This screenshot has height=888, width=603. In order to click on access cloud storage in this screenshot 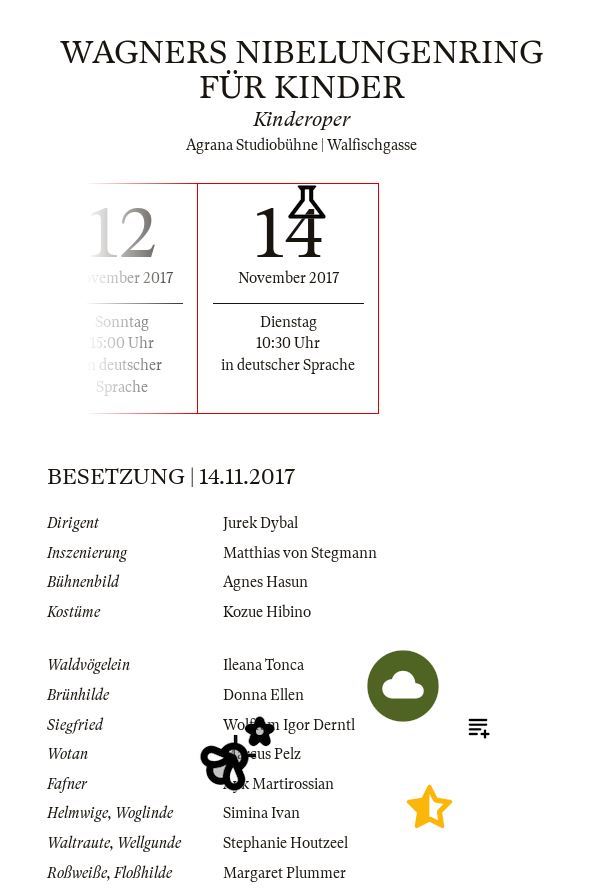, I will do `click(403, 686)`.